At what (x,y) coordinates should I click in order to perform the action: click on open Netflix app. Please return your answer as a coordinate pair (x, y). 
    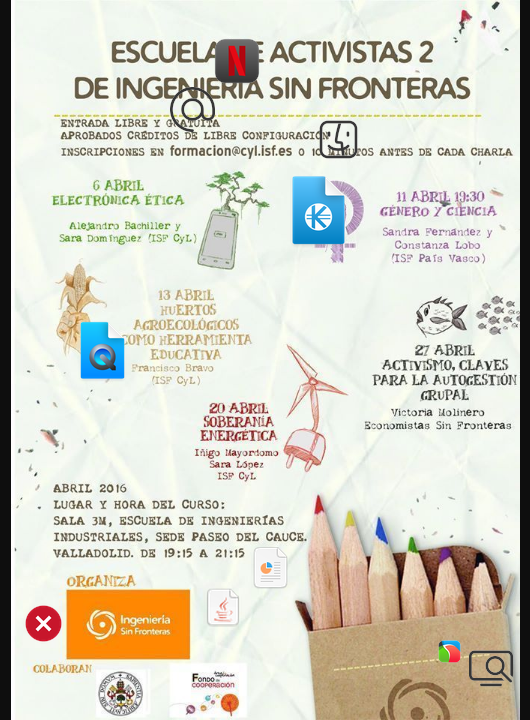
    Looking at the image, I should click on (237, 61).